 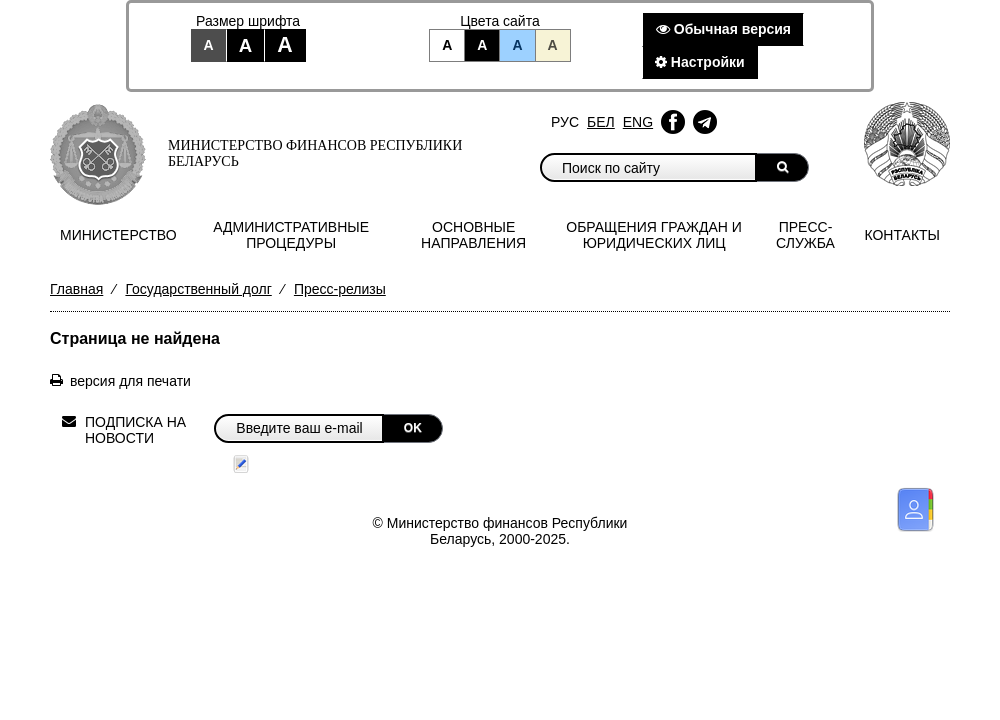 What do you see at coordinates (915, 509) in the screenshot?
I see `open address book application` at bounding box center [915, 509].